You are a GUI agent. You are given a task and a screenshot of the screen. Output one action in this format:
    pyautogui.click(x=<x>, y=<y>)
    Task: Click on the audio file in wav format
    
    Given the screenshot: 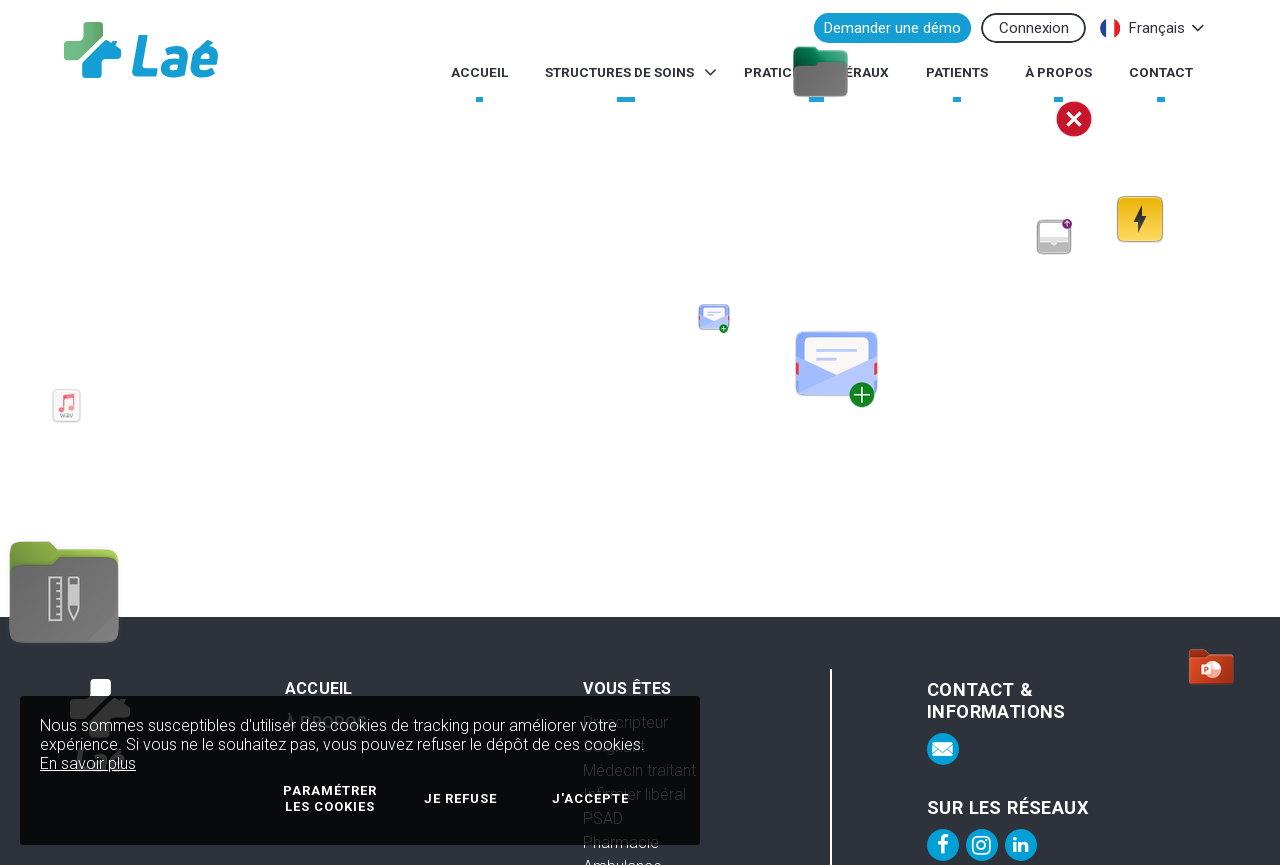 What is the action you would take?
    pyautogui.click(x=66, y=405)
    